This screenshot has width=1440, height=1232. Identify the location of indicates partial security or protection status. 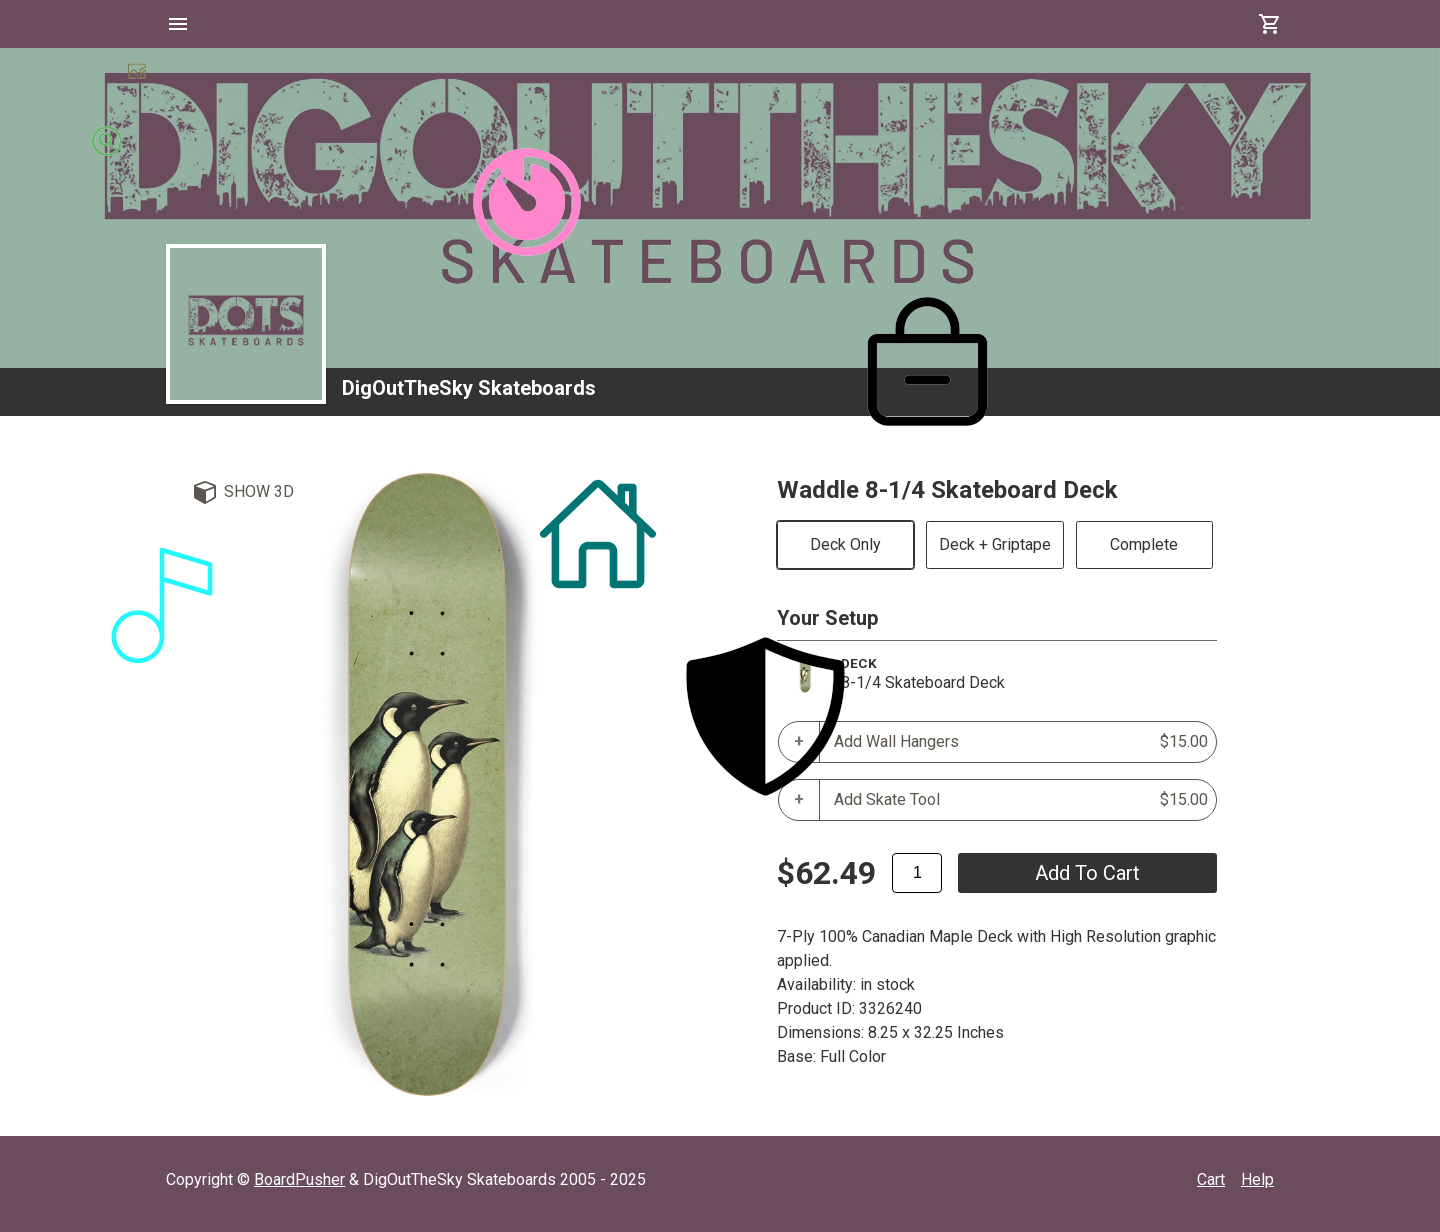
(765, 716).